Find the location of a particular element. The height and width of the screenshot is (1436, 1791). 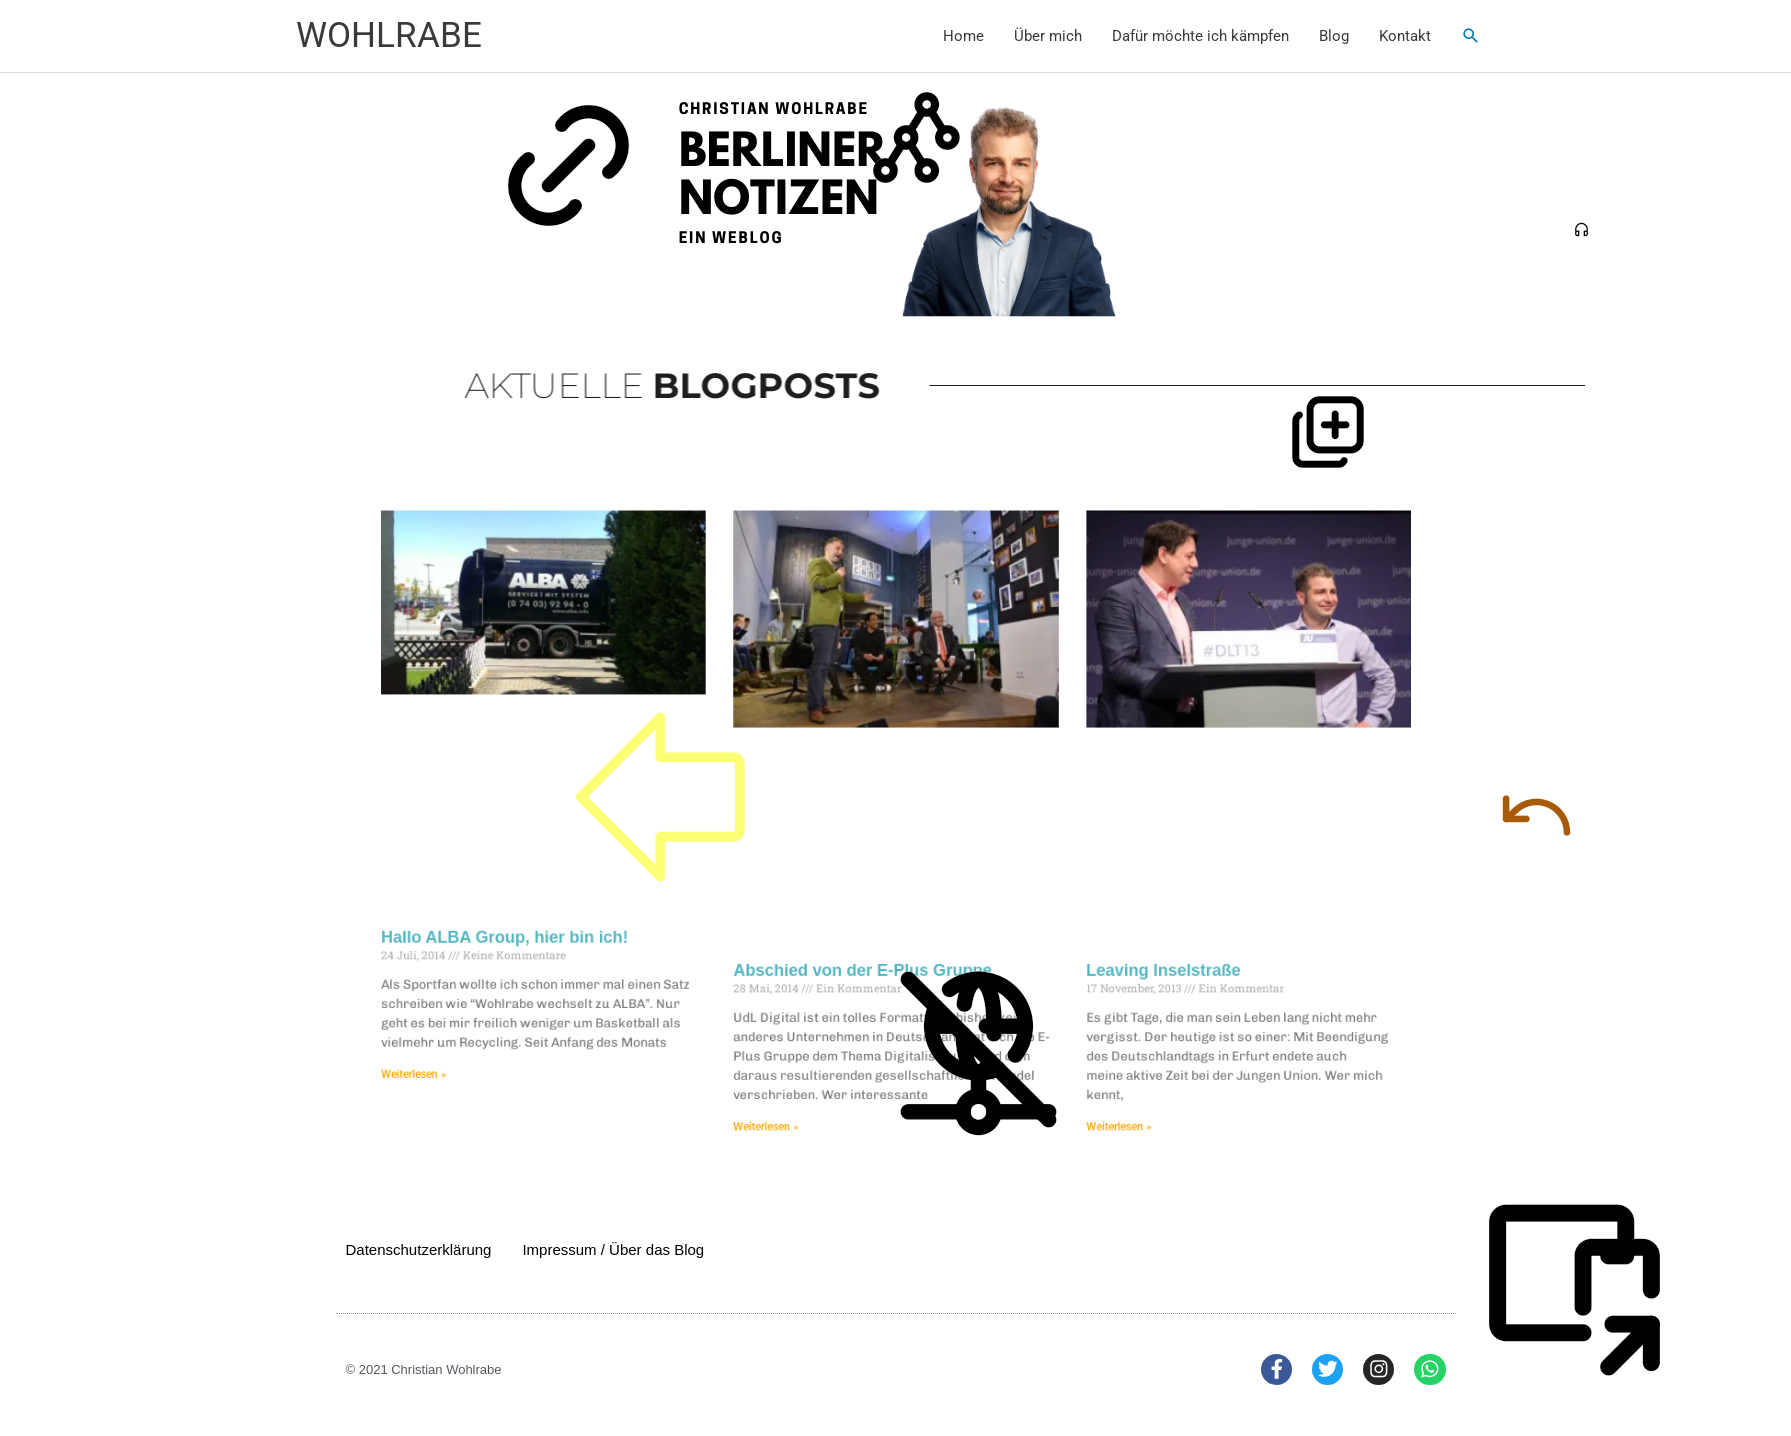

view hierarchical data structure is located at coordinates (918, 137).